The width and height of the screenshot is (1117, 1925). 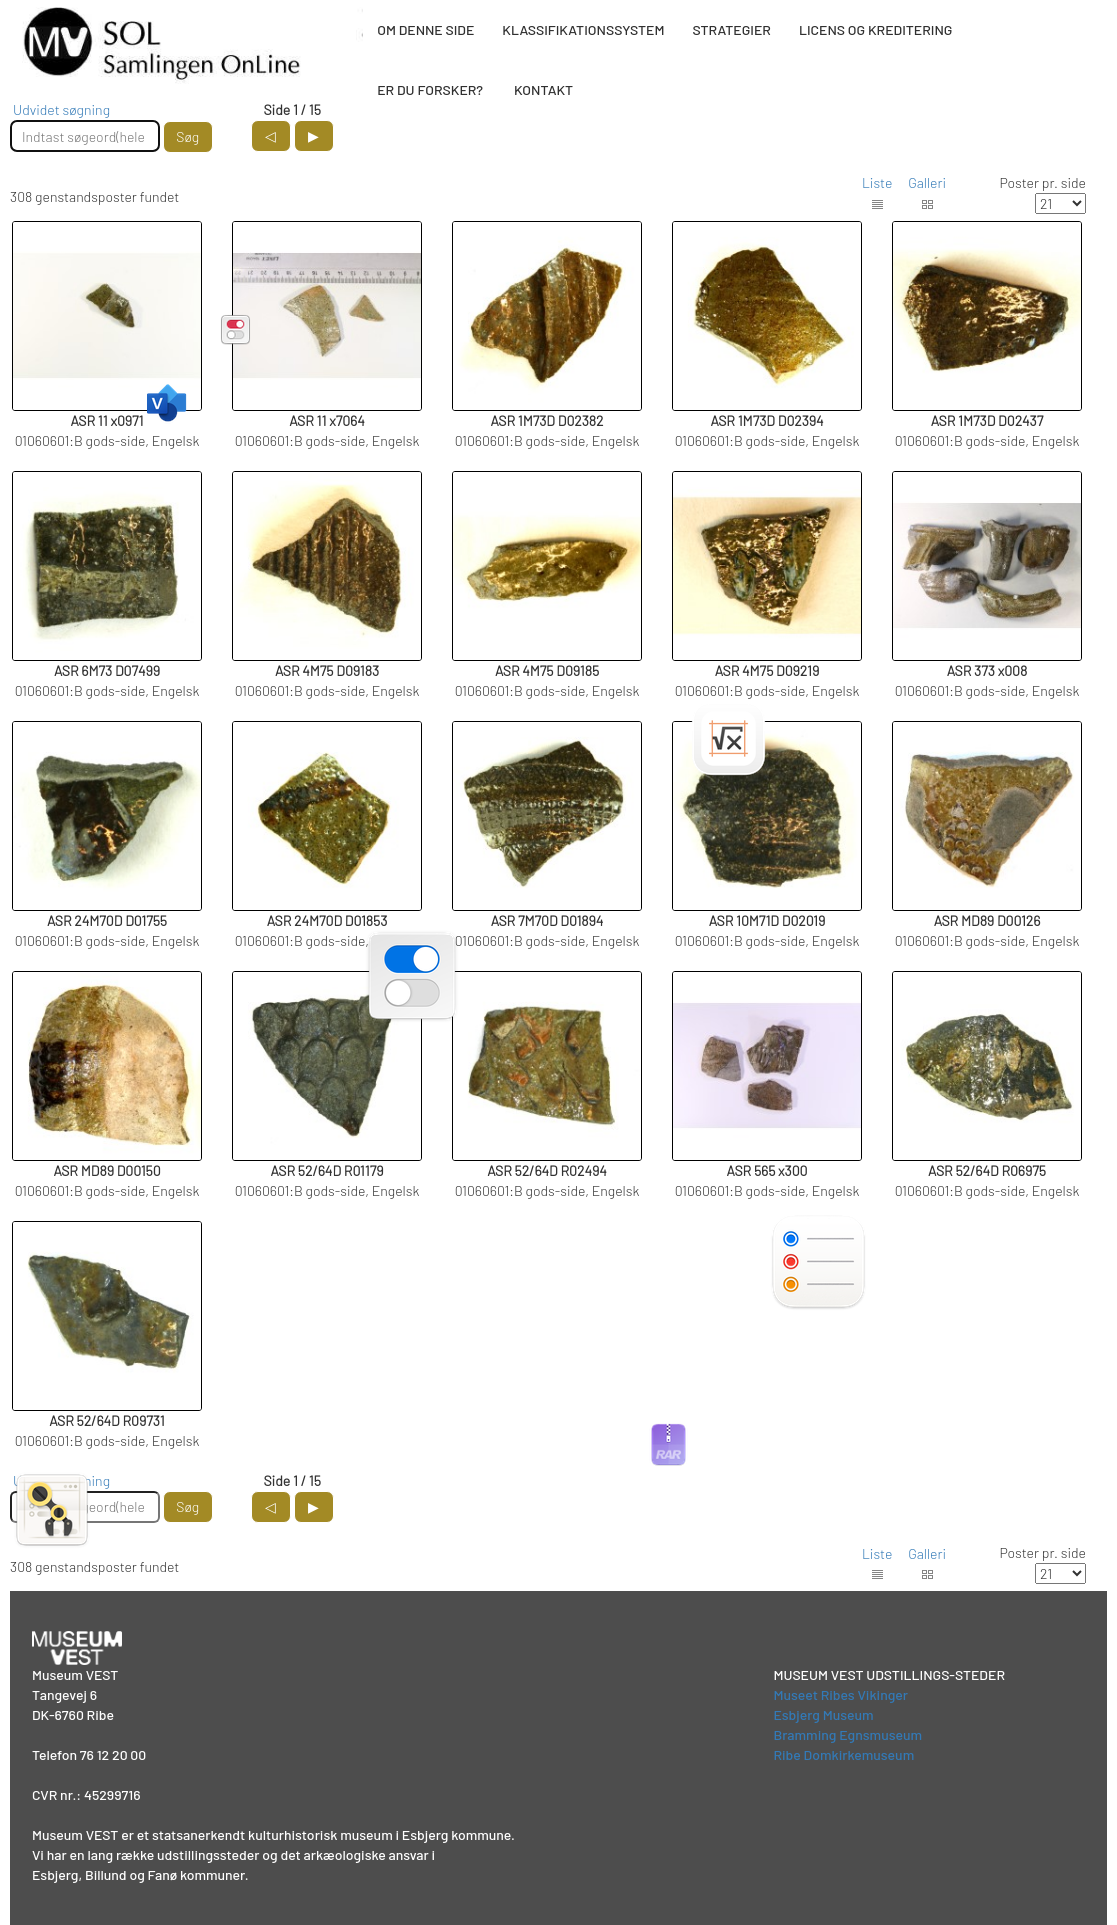 What do you see at coordinates (412, 976) in the screenshot?
I see `open system tweaks or settings customization` at bounding box center [412, 976].